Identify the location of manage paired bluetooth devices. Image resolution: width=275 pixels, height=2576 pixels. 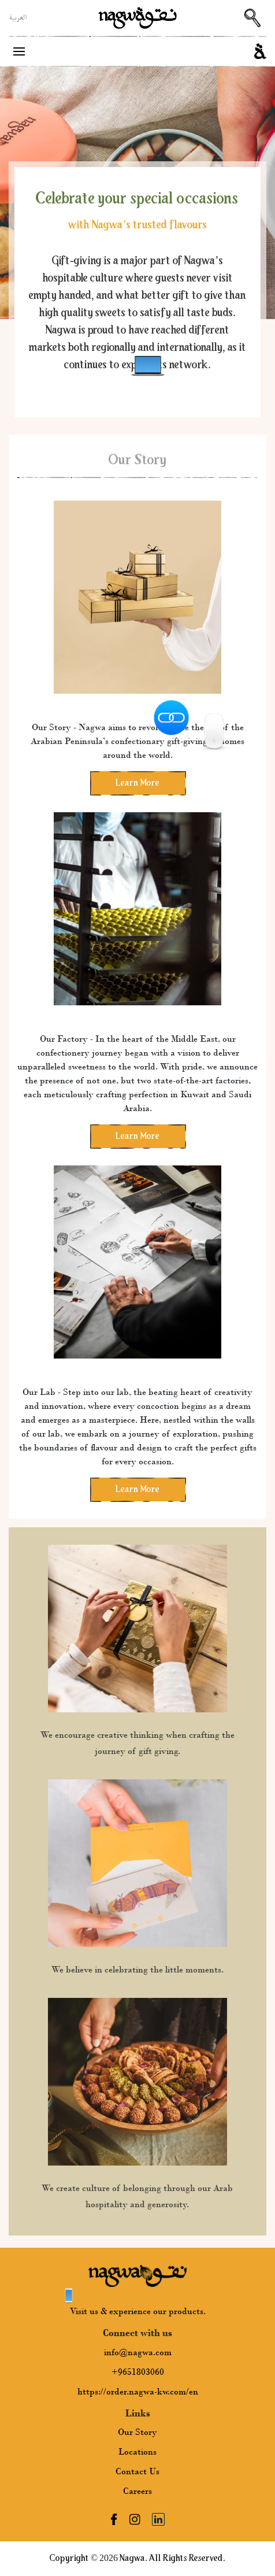
(171, 717).